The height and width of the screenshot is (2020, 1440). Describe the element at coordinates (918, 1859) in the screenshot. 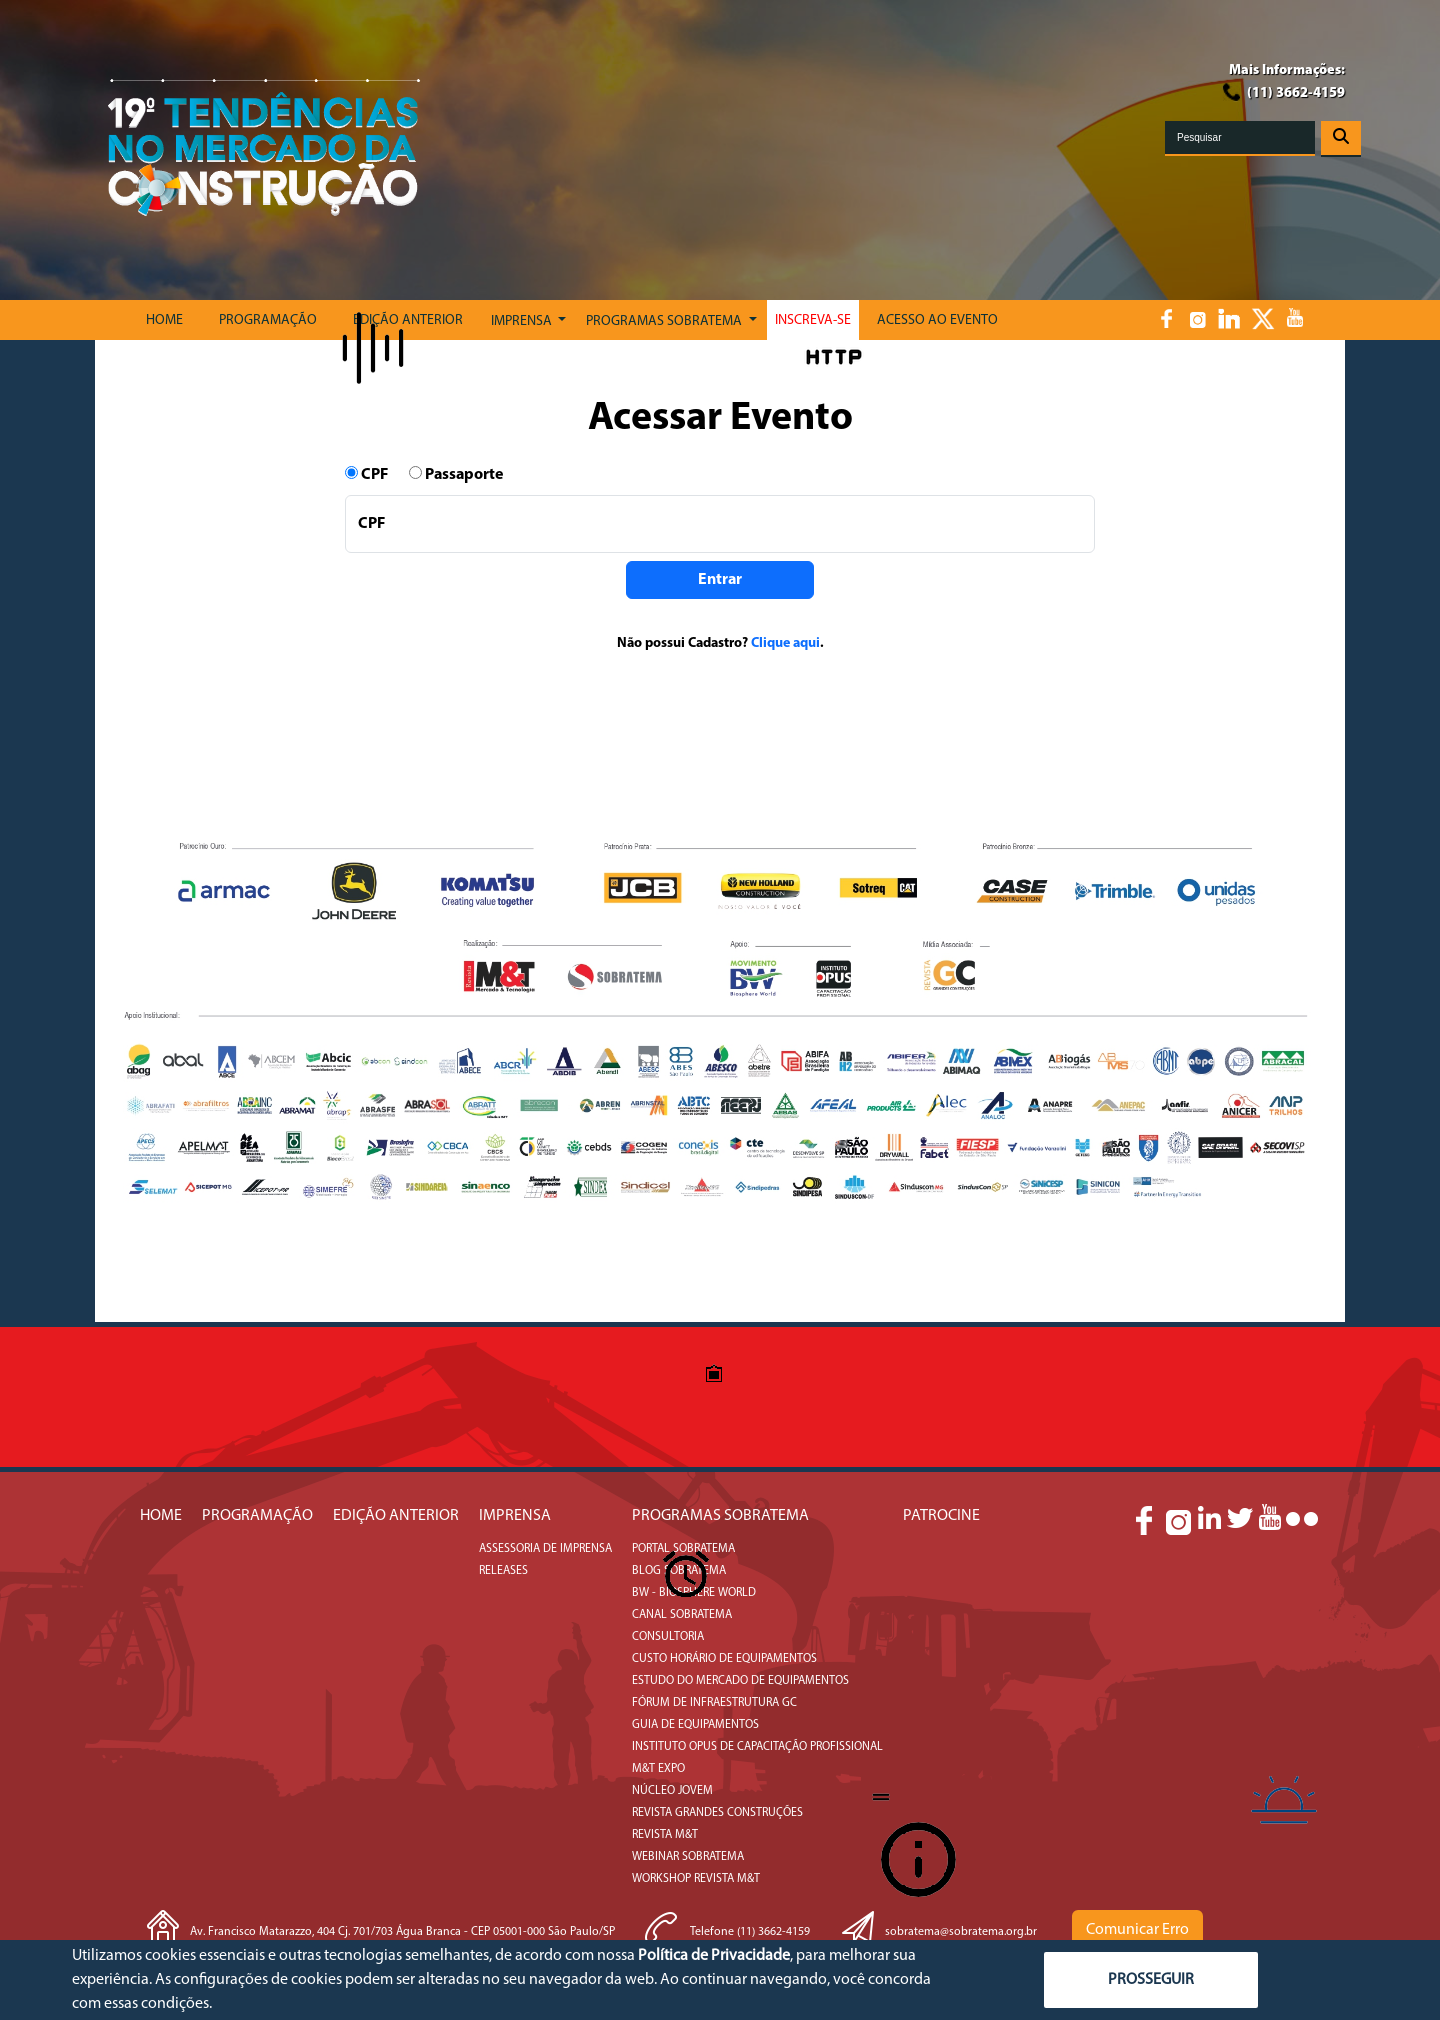

I see `view more information or details` at that location.